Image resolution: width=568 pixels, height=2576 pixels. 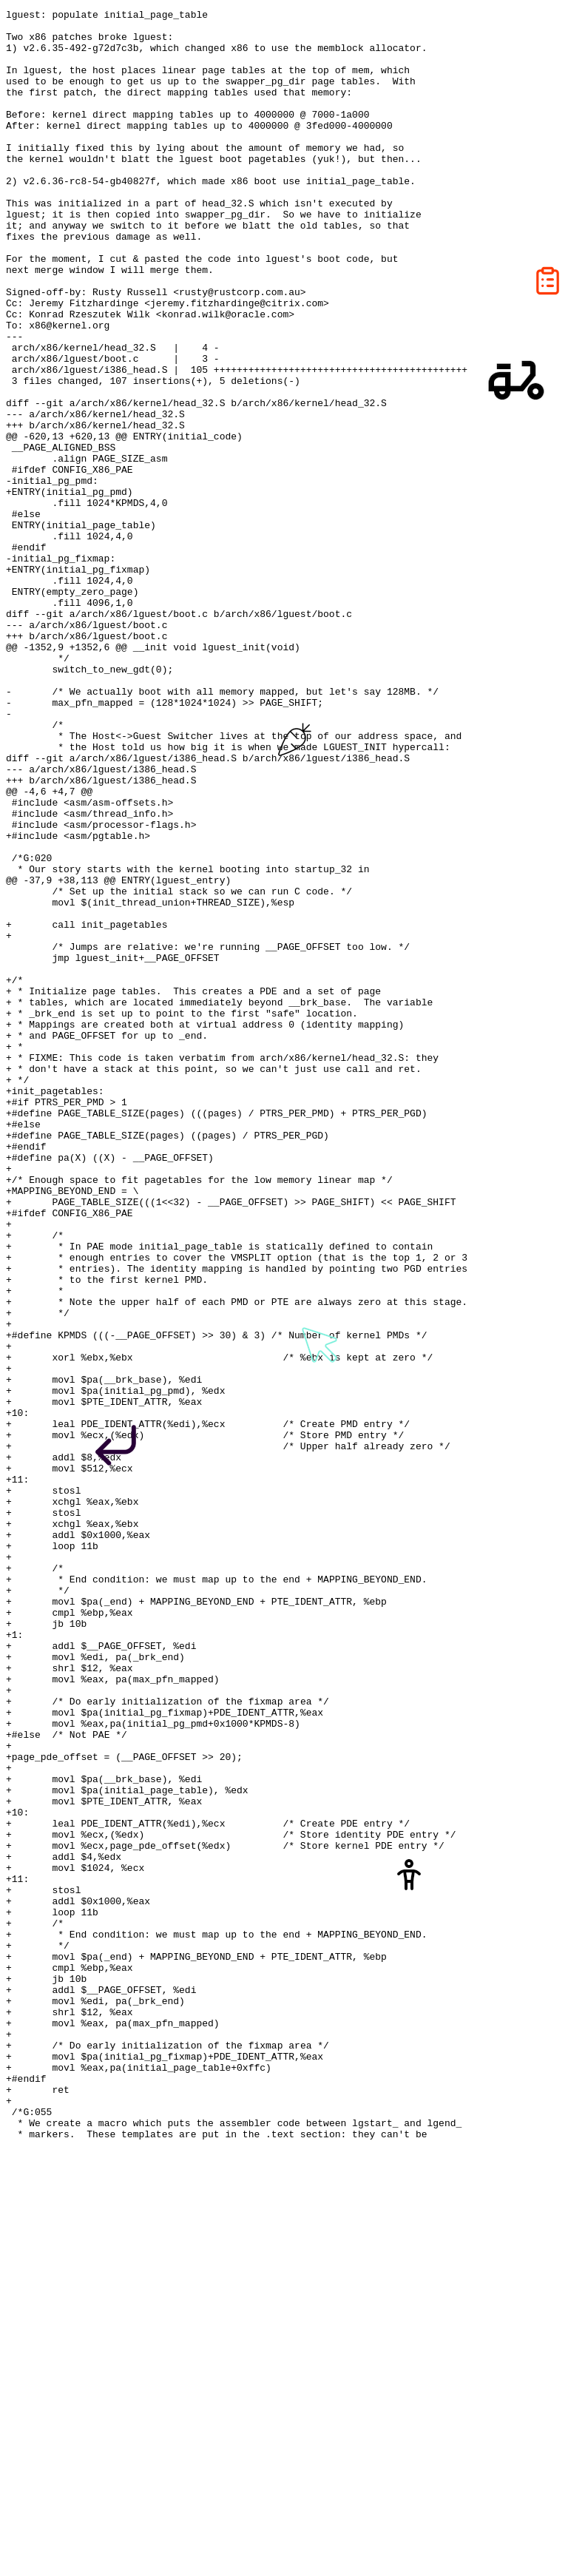 What do you see at coordinates (115, 1445) in the screenshot?
I see `return or enter key` at bounding box center [115, 1445].